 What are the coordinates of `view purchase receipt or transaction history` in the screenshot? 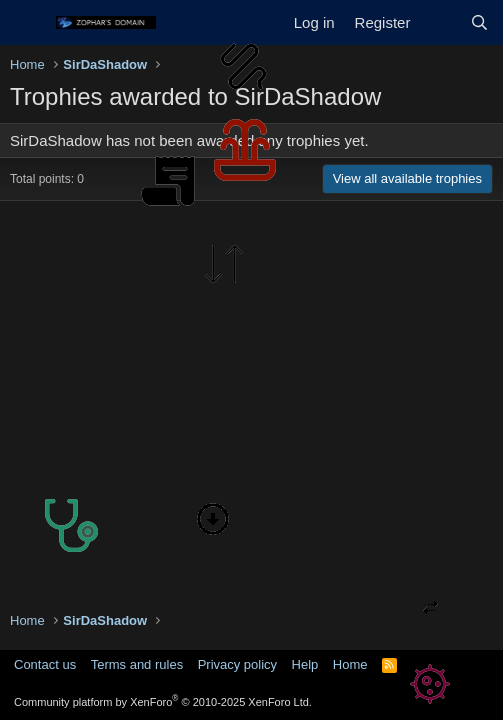 It's located at (168, 181).